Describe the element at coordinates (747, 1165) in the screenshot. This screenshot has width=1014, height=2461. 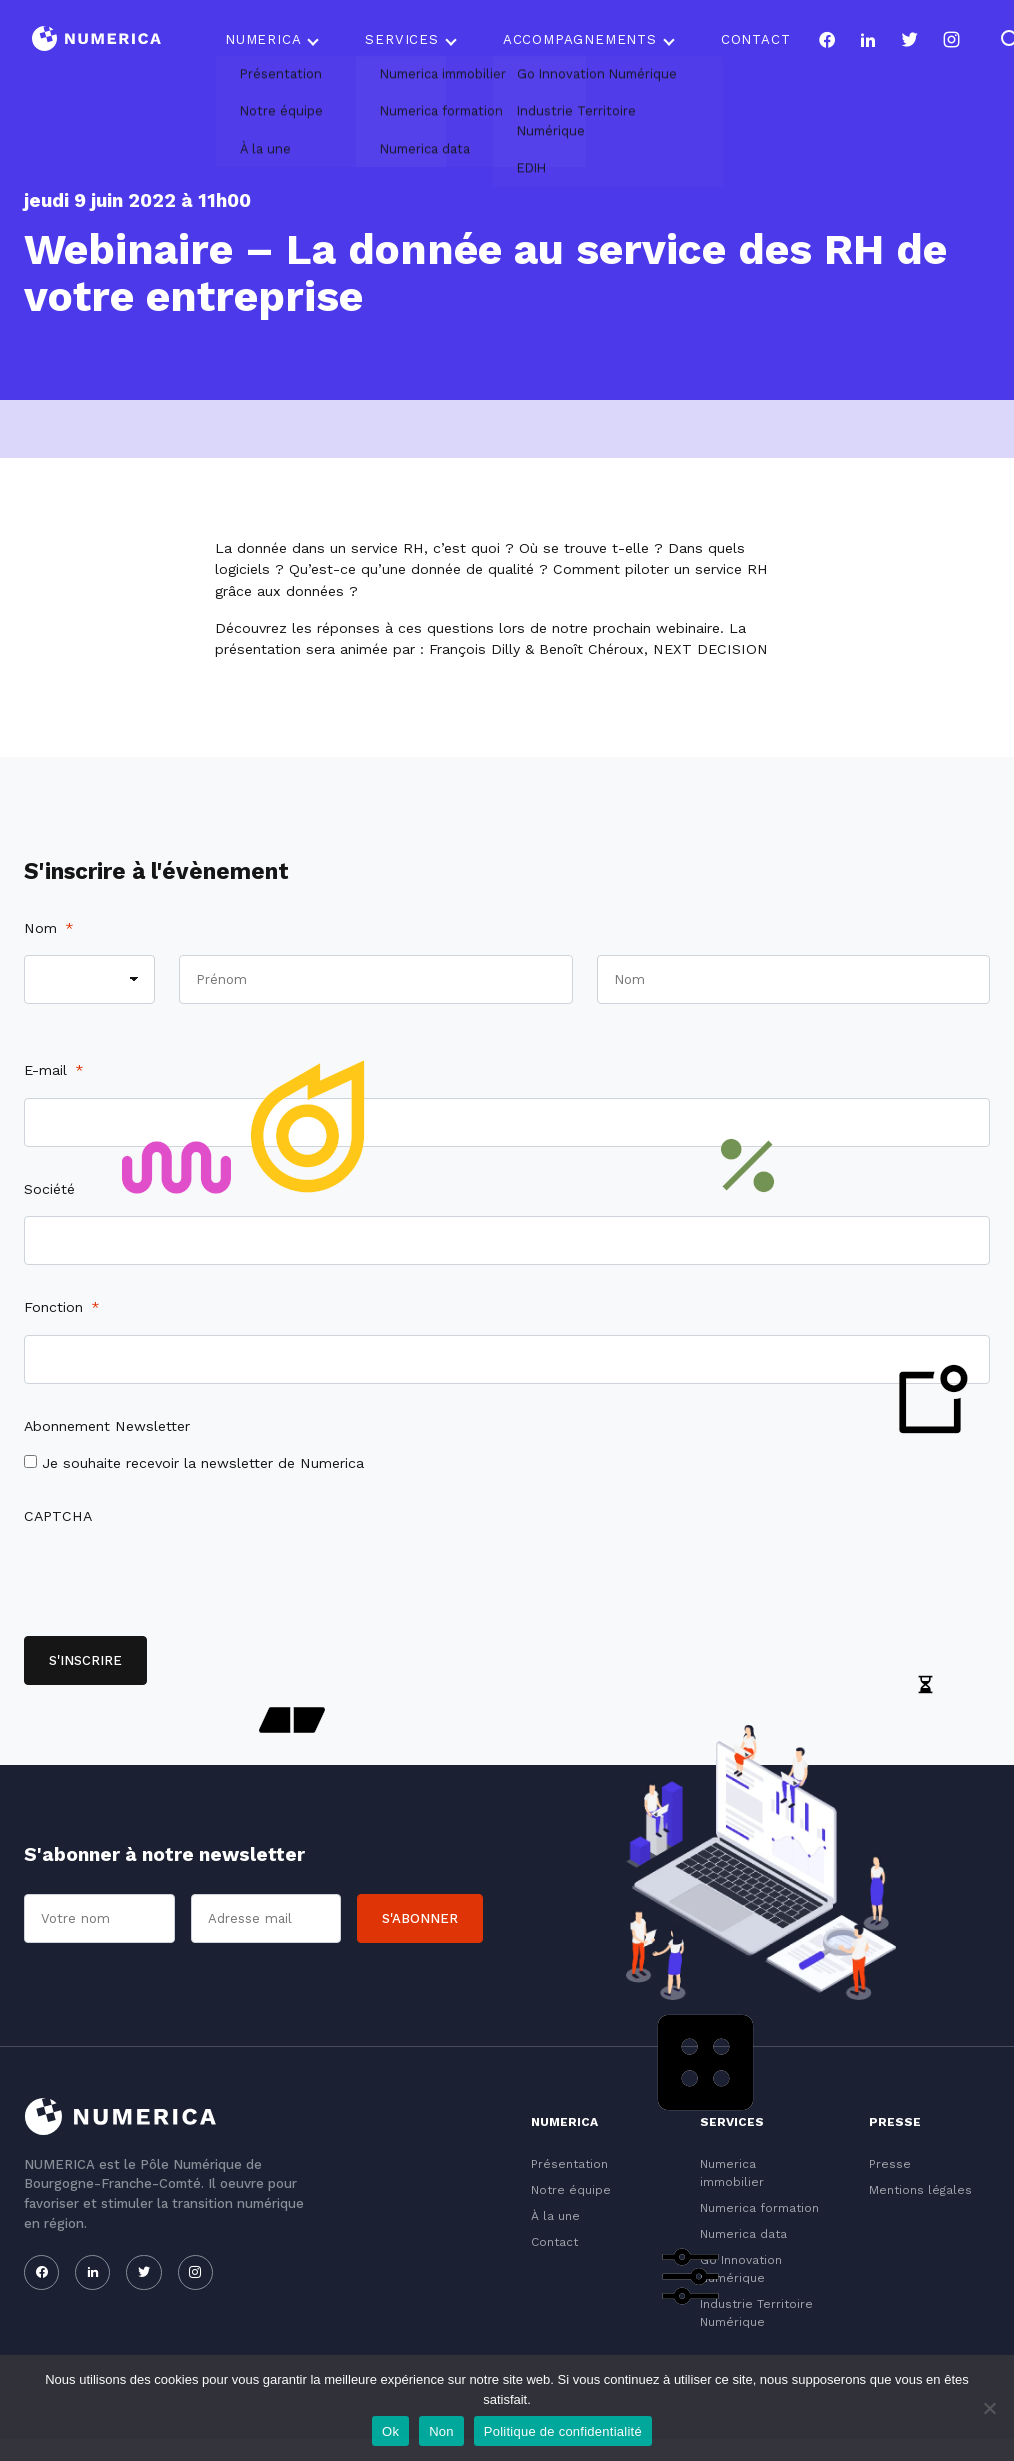
I see `view discount or promotional offer` at that location.